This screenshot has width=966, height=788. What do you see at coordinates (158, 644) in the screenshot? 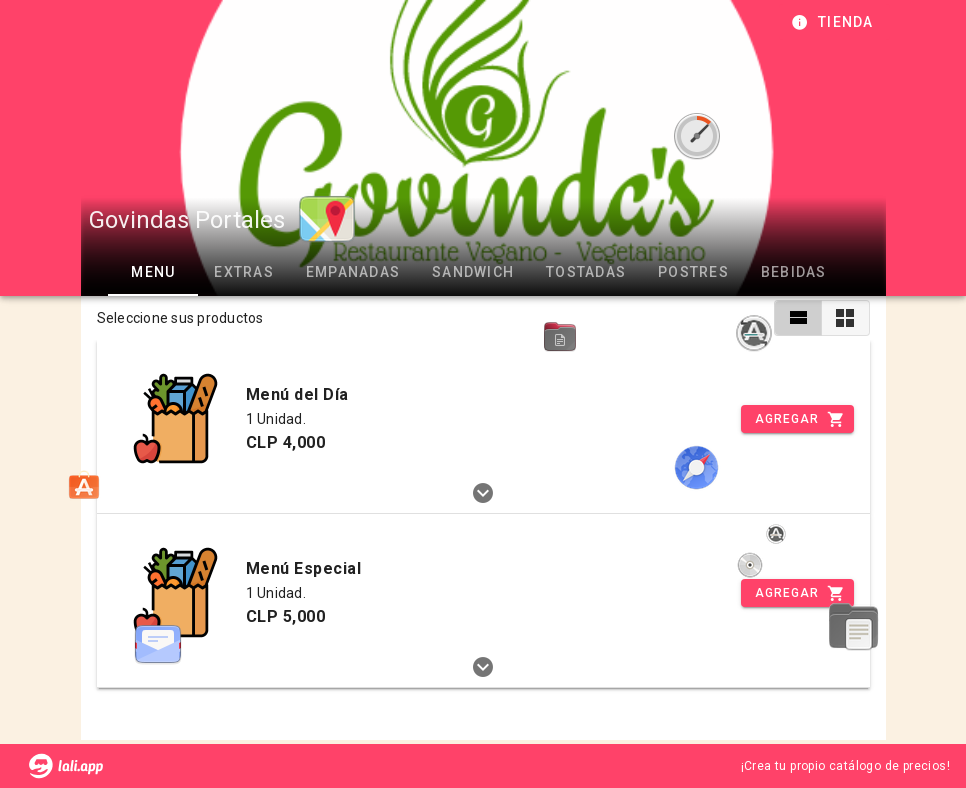
I see `open the mail application` at bounding box center [158, 644].